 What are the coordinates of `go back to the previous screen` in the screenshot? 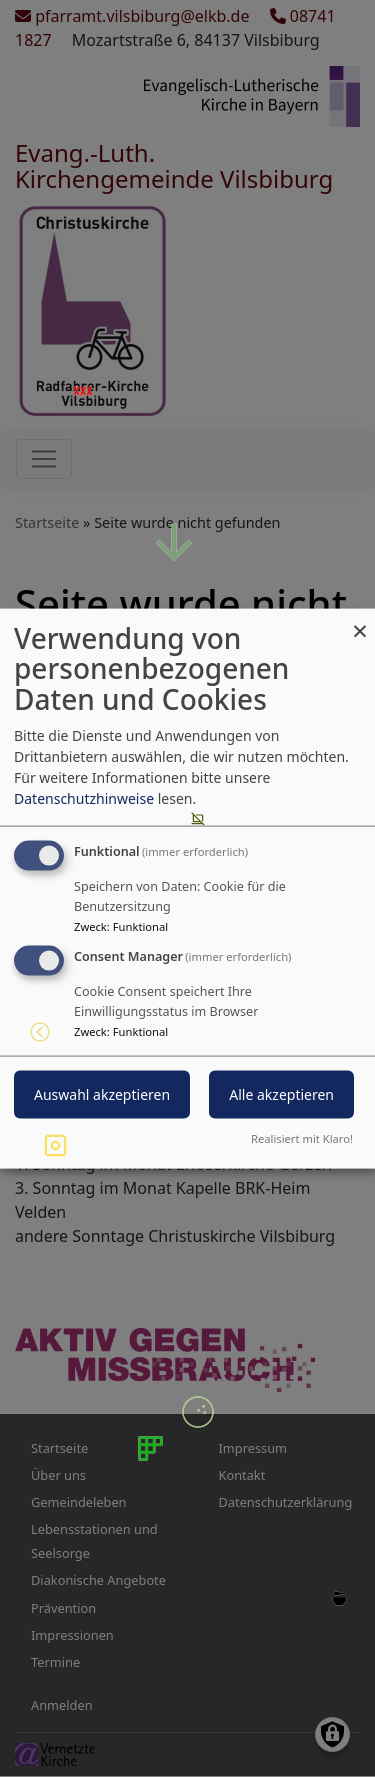 It's located at (40, 1032).